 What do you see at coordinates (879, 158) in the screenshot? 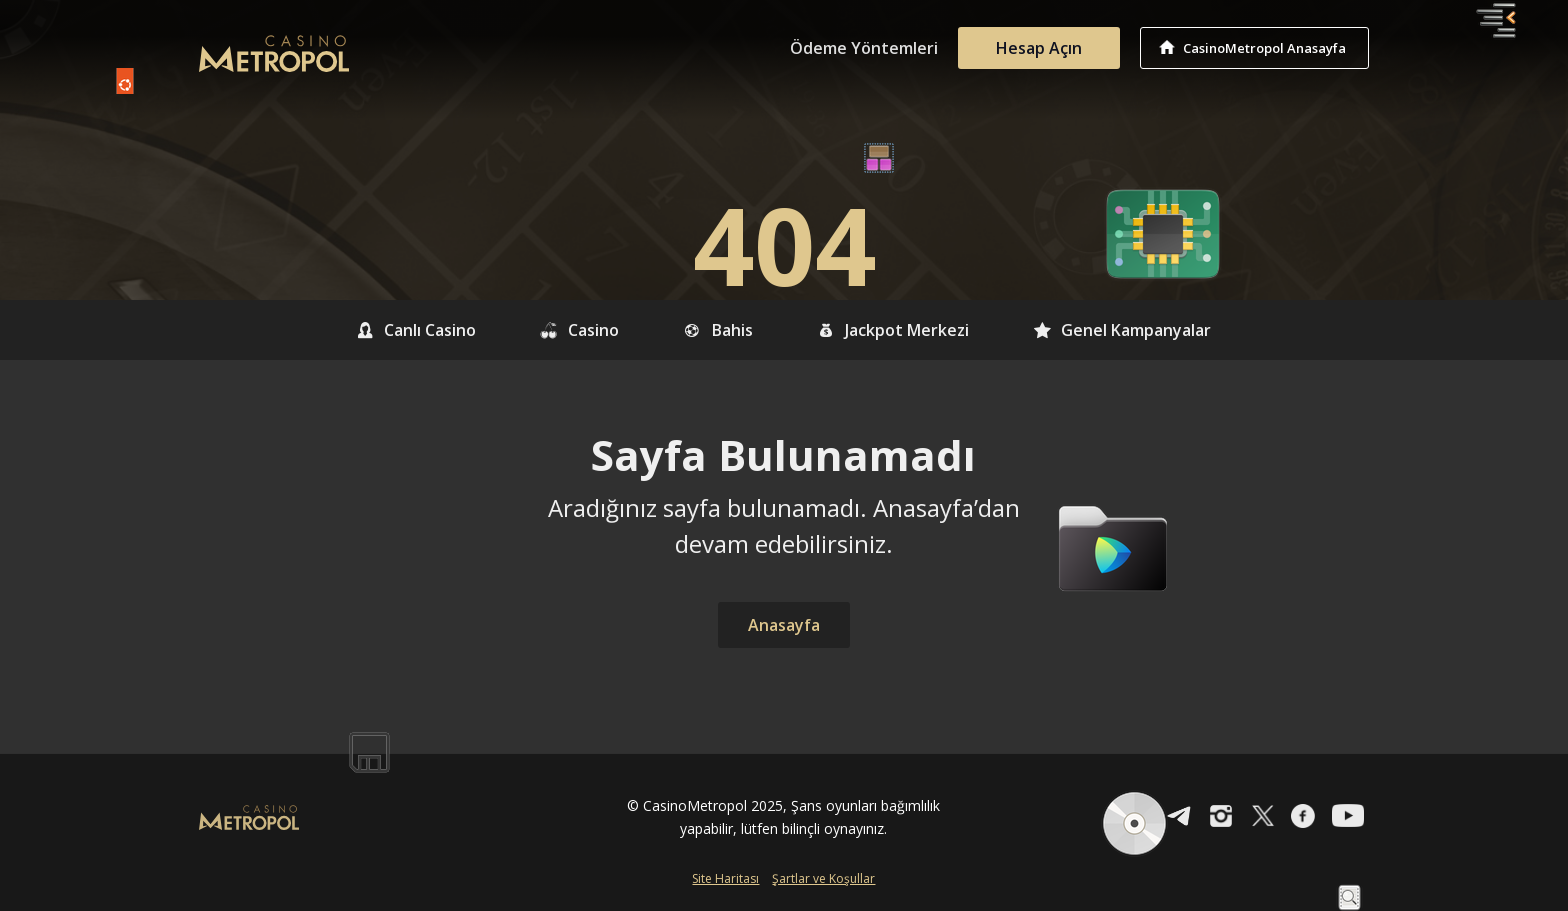
I see `select all items in the current view` at bounding box center [879, 158].